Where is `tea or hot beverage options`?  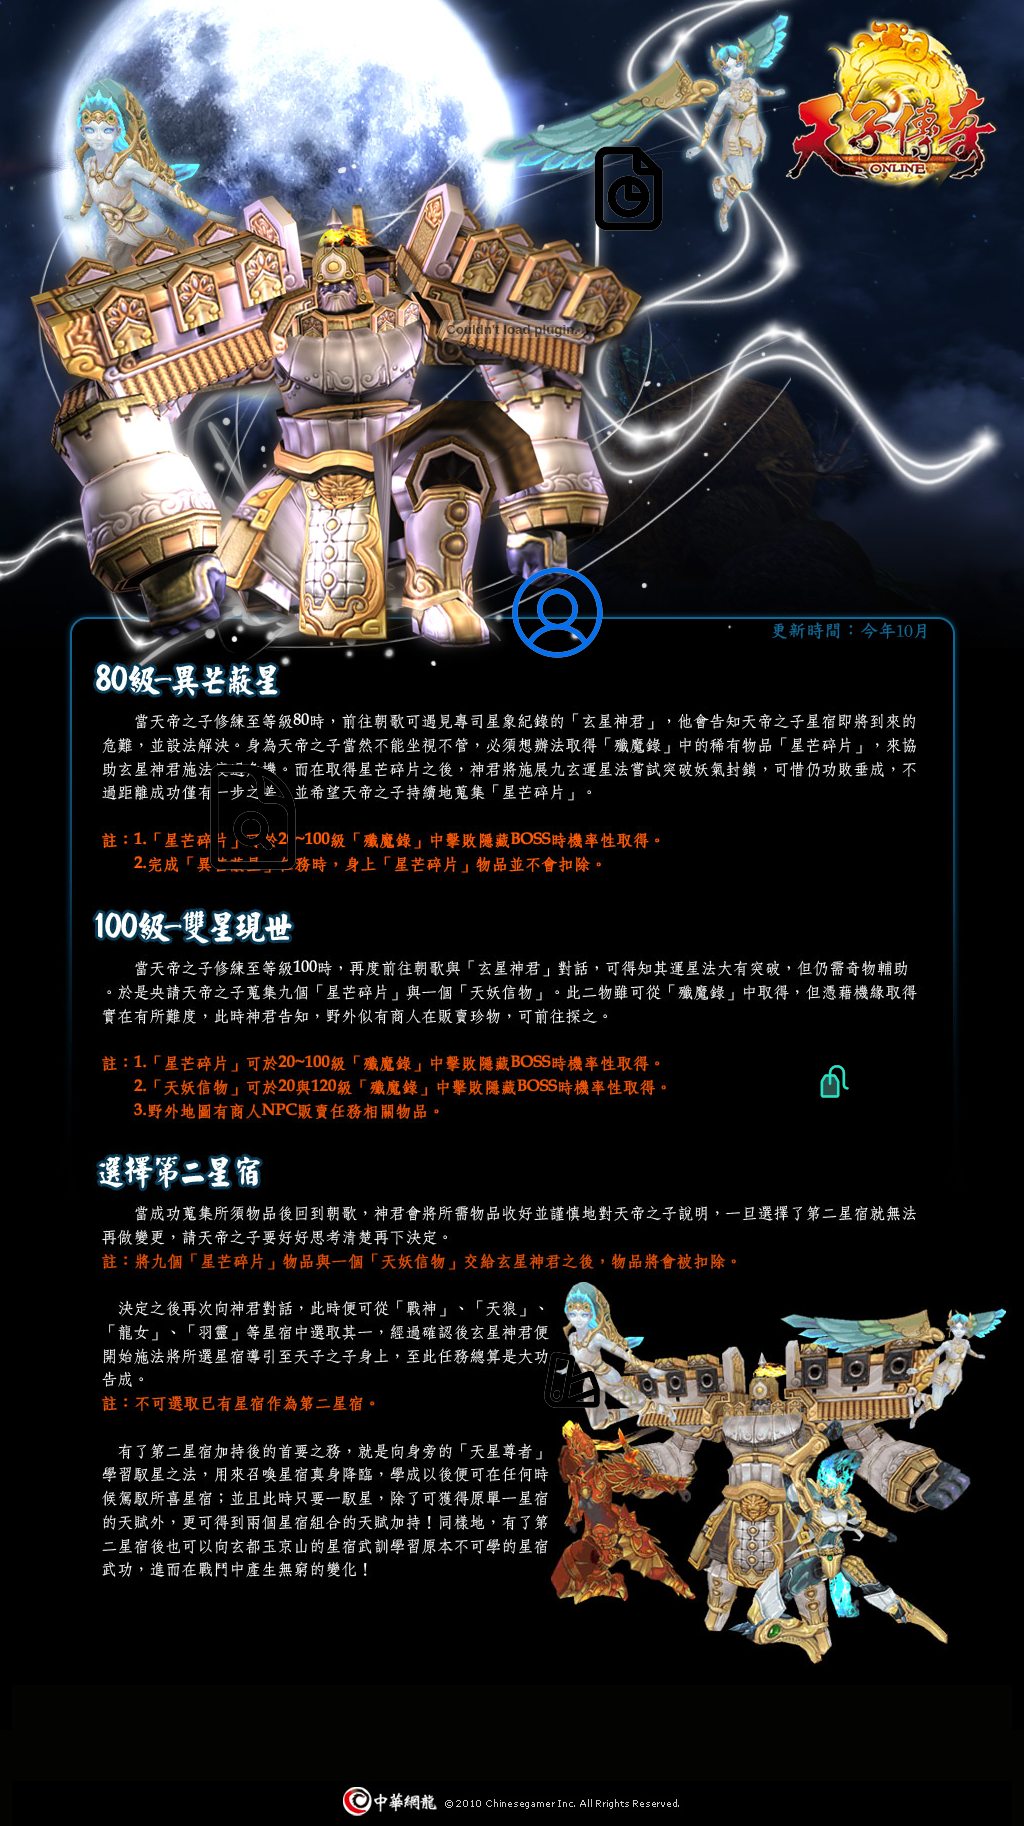
tea or hot beverage options is located at coordinates (833, 1082).